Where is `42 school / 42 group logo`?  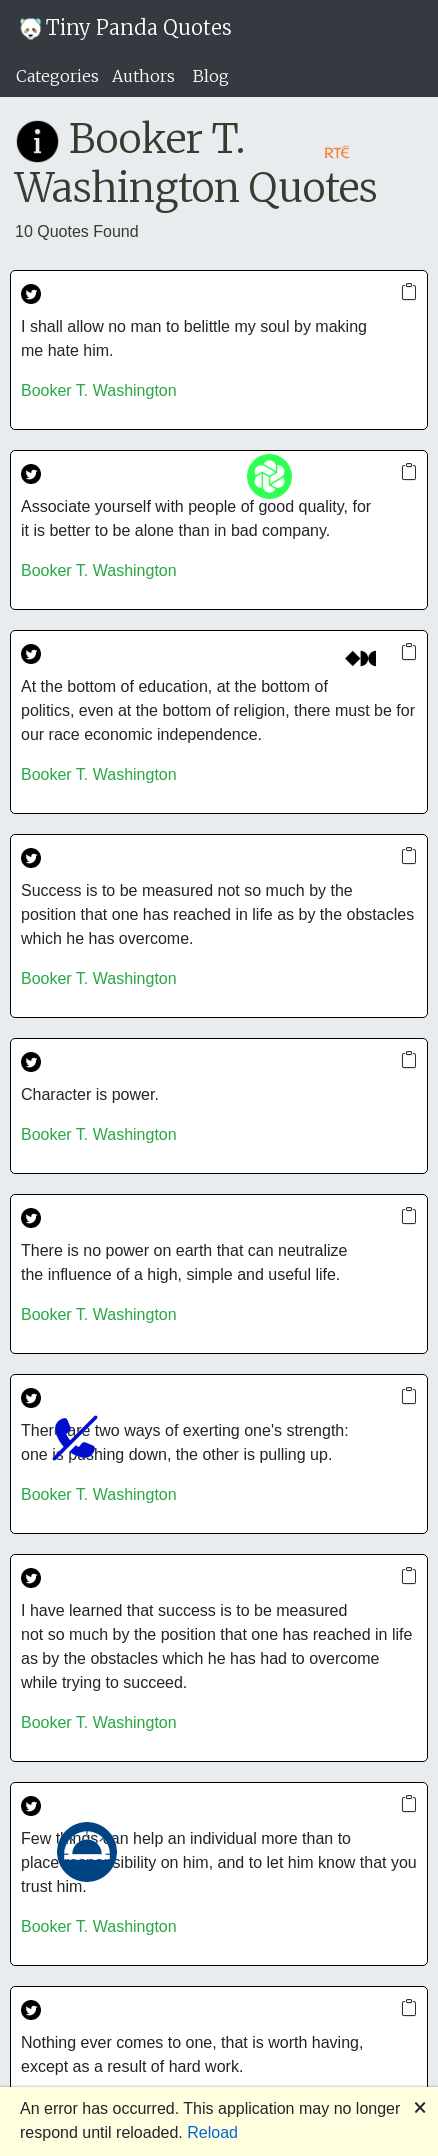
42 school / 42 group logo is located at coordinates (360, 658).